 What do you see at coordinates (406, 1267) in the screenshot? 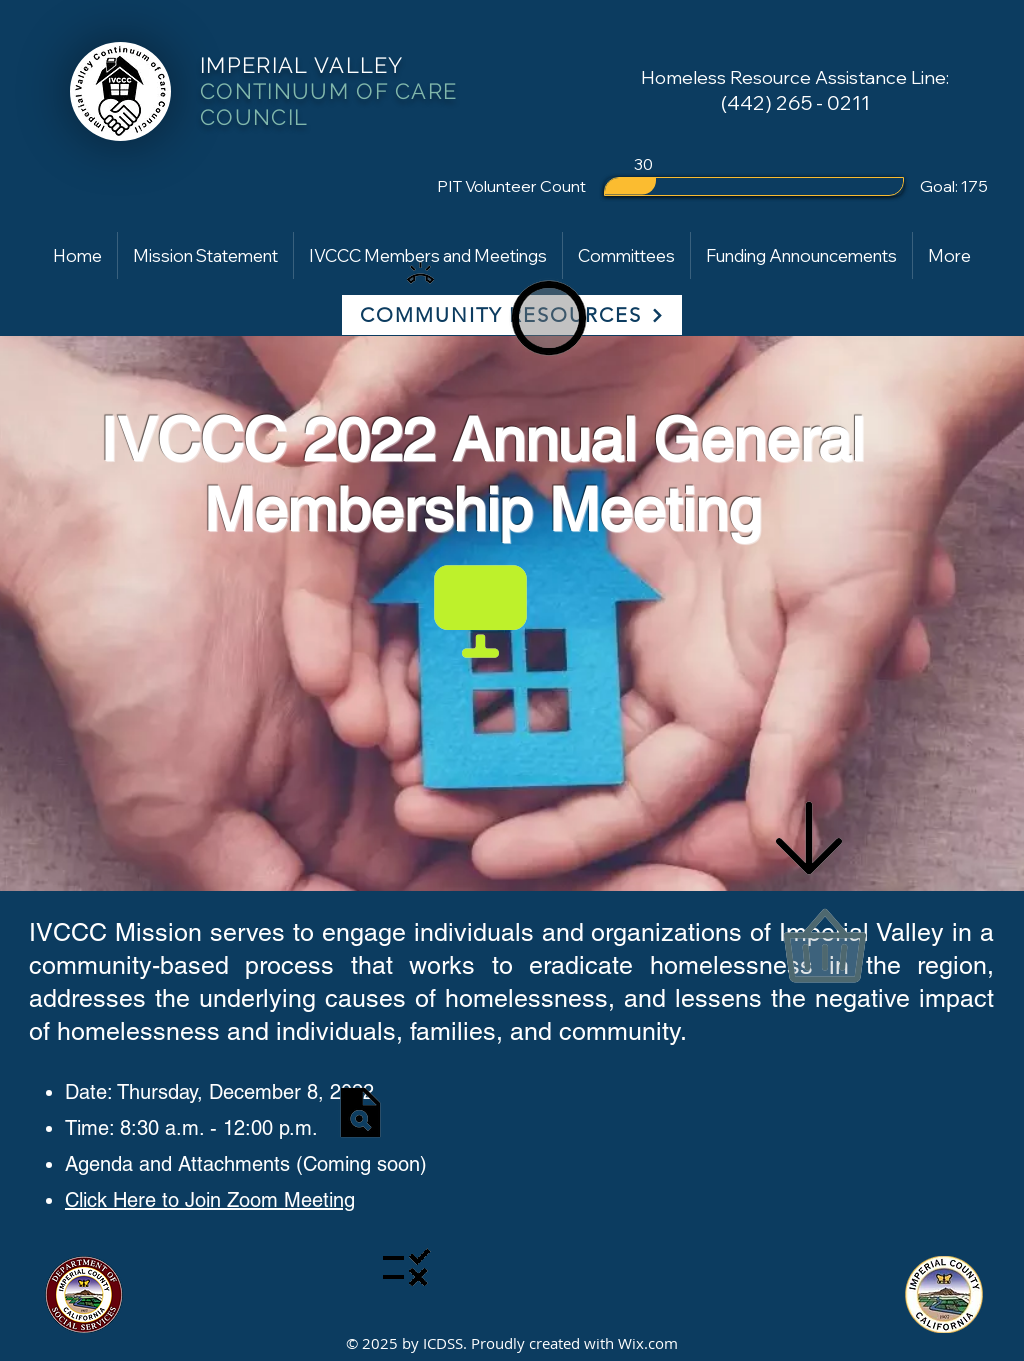
I see `view validation rules or criteria` at bounding box center [406, 1267].